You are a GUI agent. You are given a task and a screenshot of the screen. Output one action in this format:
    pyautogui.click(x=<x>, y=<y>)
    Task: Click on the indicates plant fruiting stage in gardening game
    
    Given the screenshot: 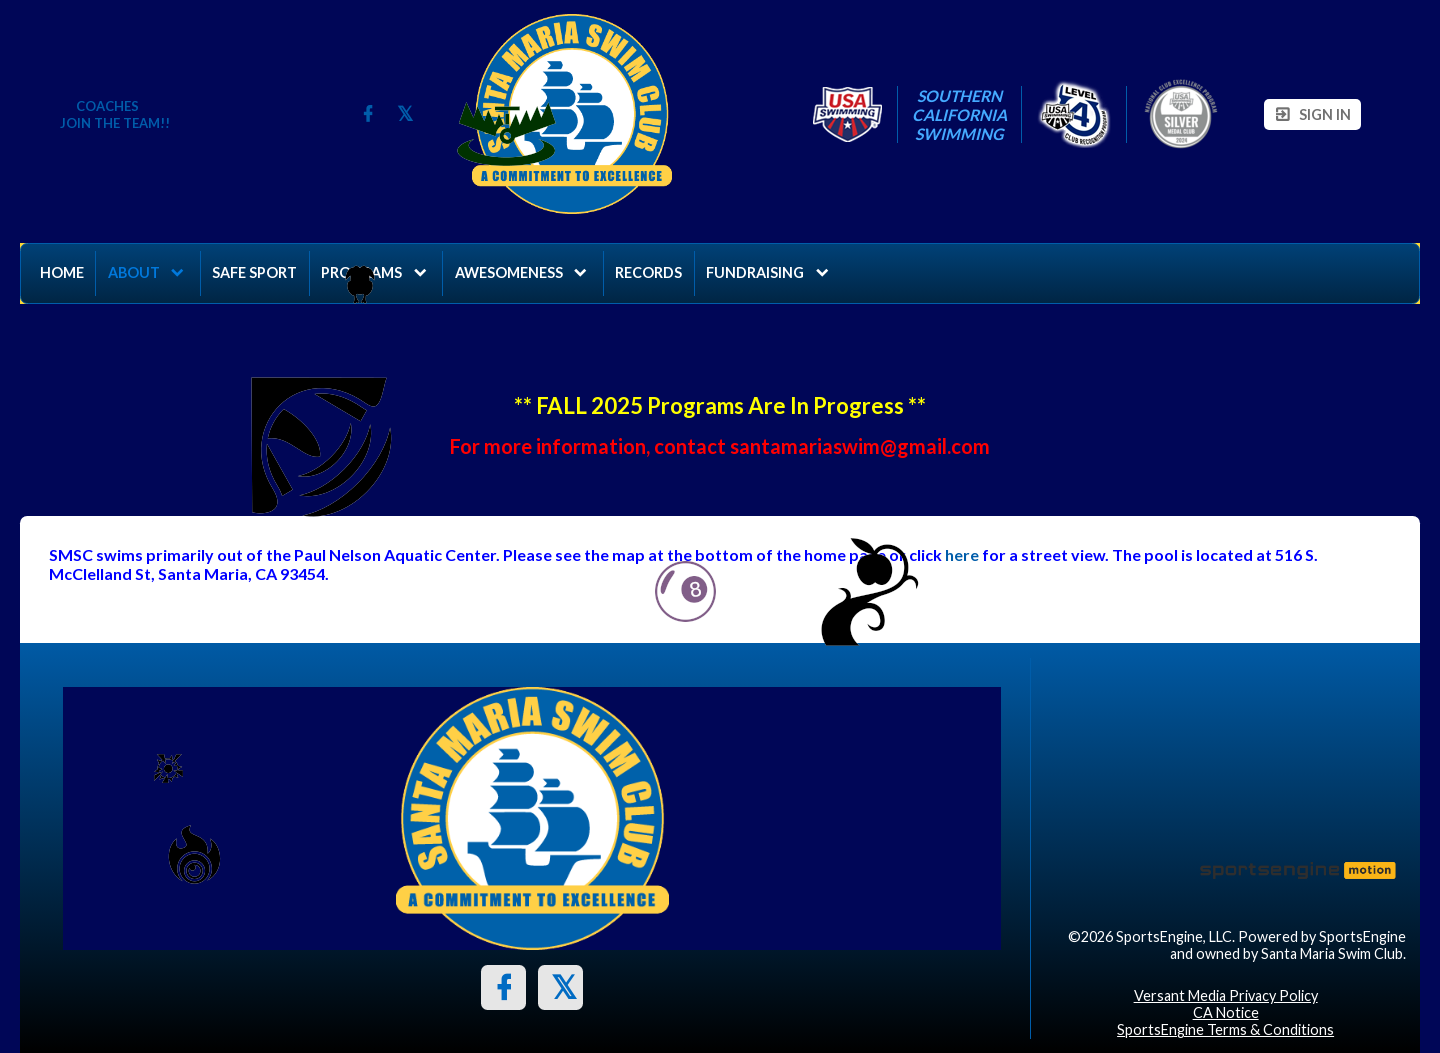 What is the action you would take?
    pyautogui.click(x=867, y=592)
    